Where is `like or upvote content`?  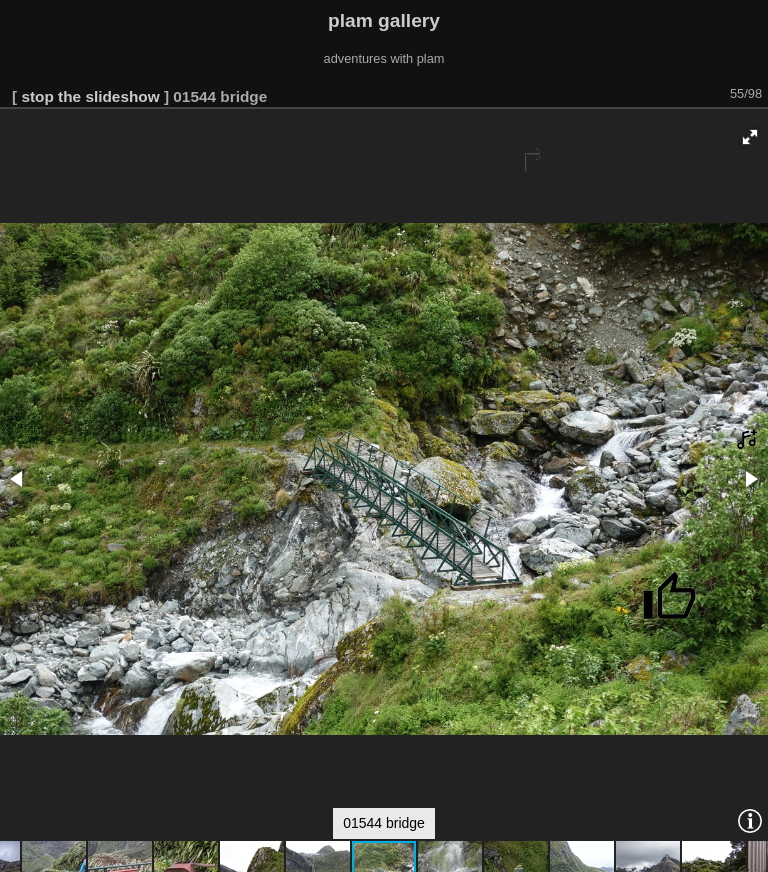
like or upvote content is located at coordinates (669, 597).